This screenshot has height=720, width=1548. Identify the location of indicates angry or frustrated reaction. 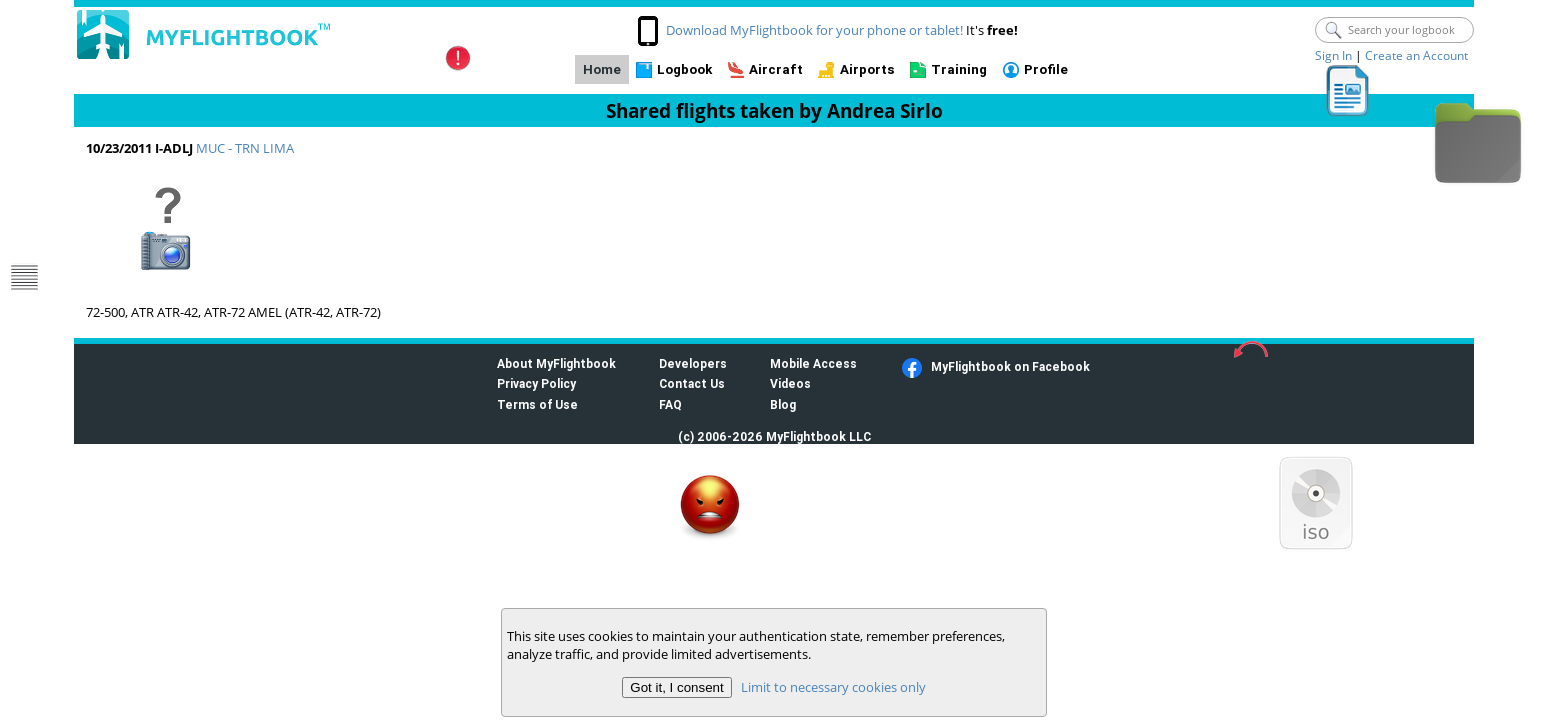
(709, 506).